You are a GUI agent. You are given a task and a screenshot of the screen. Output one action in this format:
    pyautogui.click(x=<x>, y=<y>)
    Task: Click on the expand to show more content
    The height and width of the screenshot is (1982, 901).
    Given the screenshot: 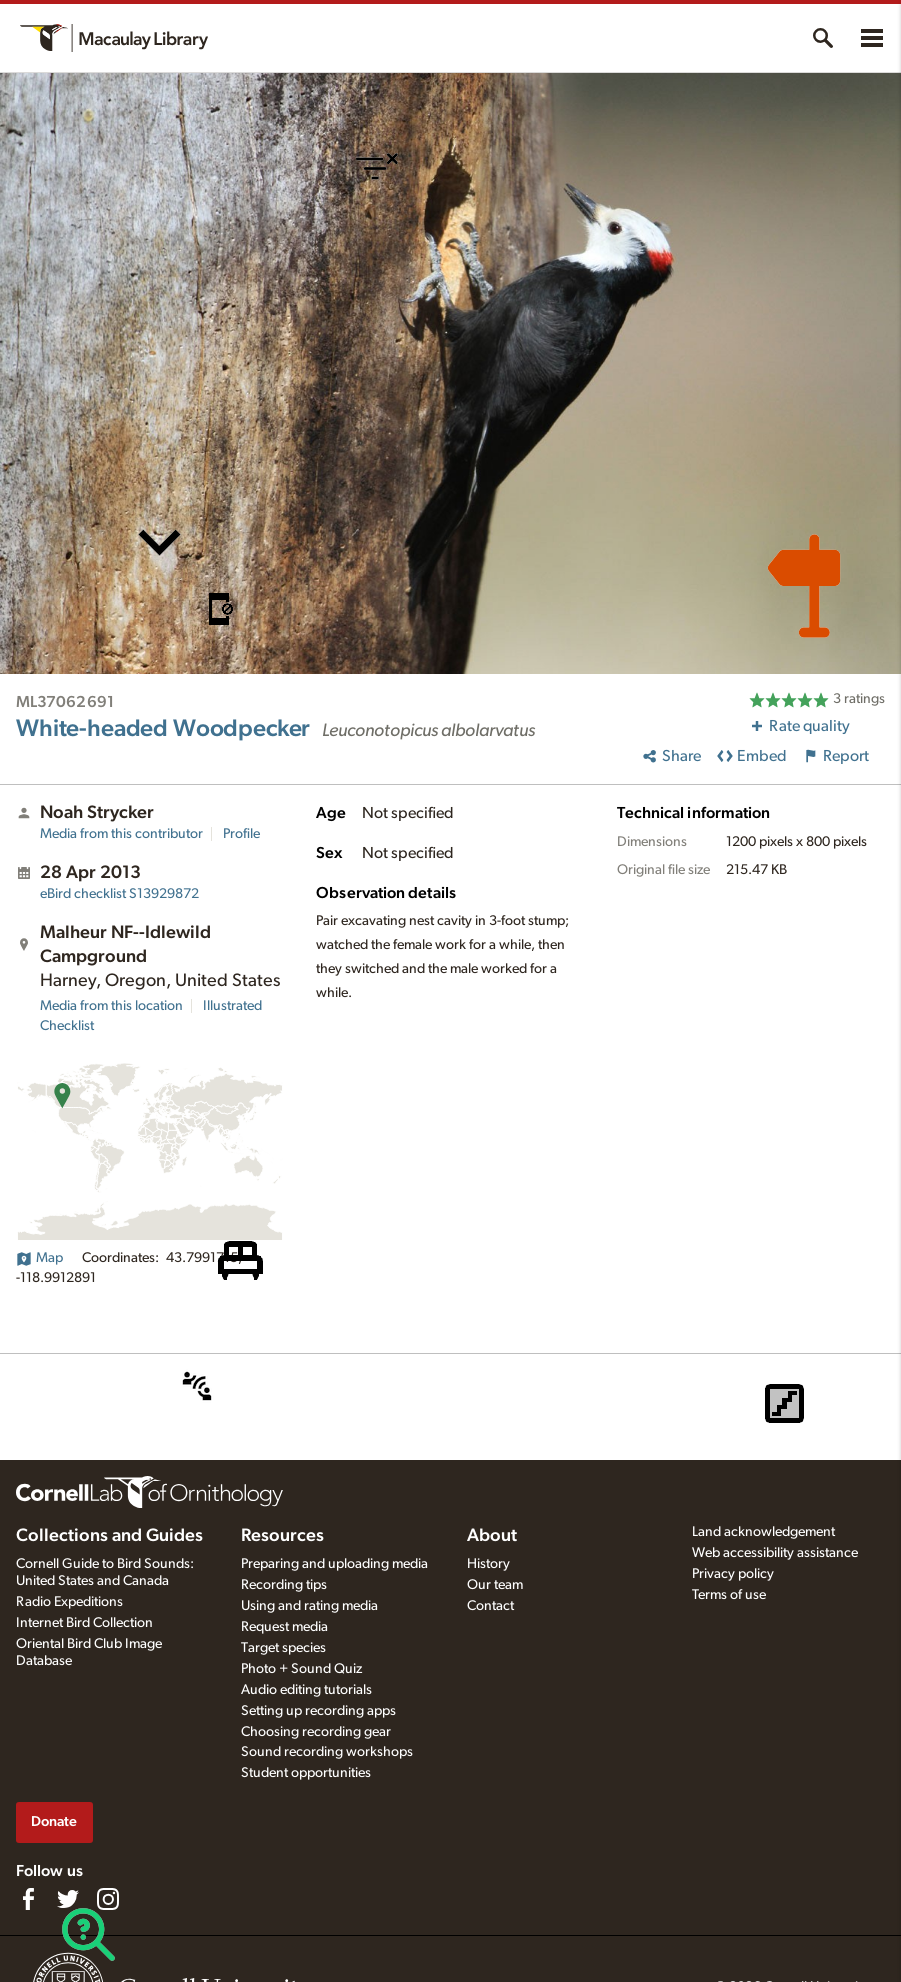 What is the action you would take?
    pyautogui.click(x=159, y=541)
    